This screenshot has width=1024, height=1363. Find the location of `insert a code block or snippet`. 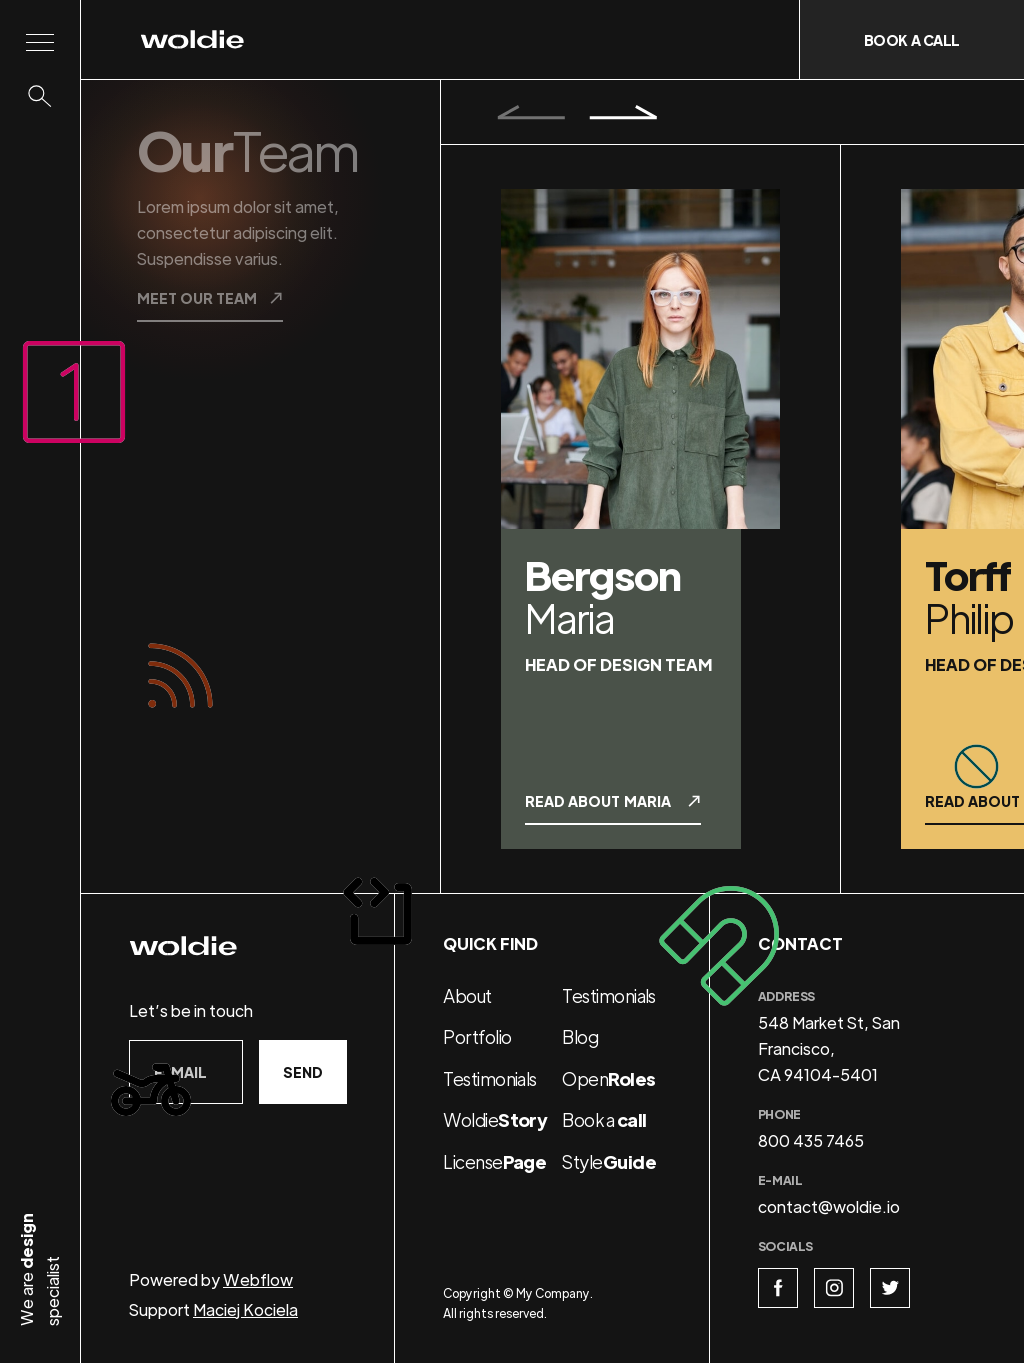

insert a code block or snippet is located at coordinates (381, 914).